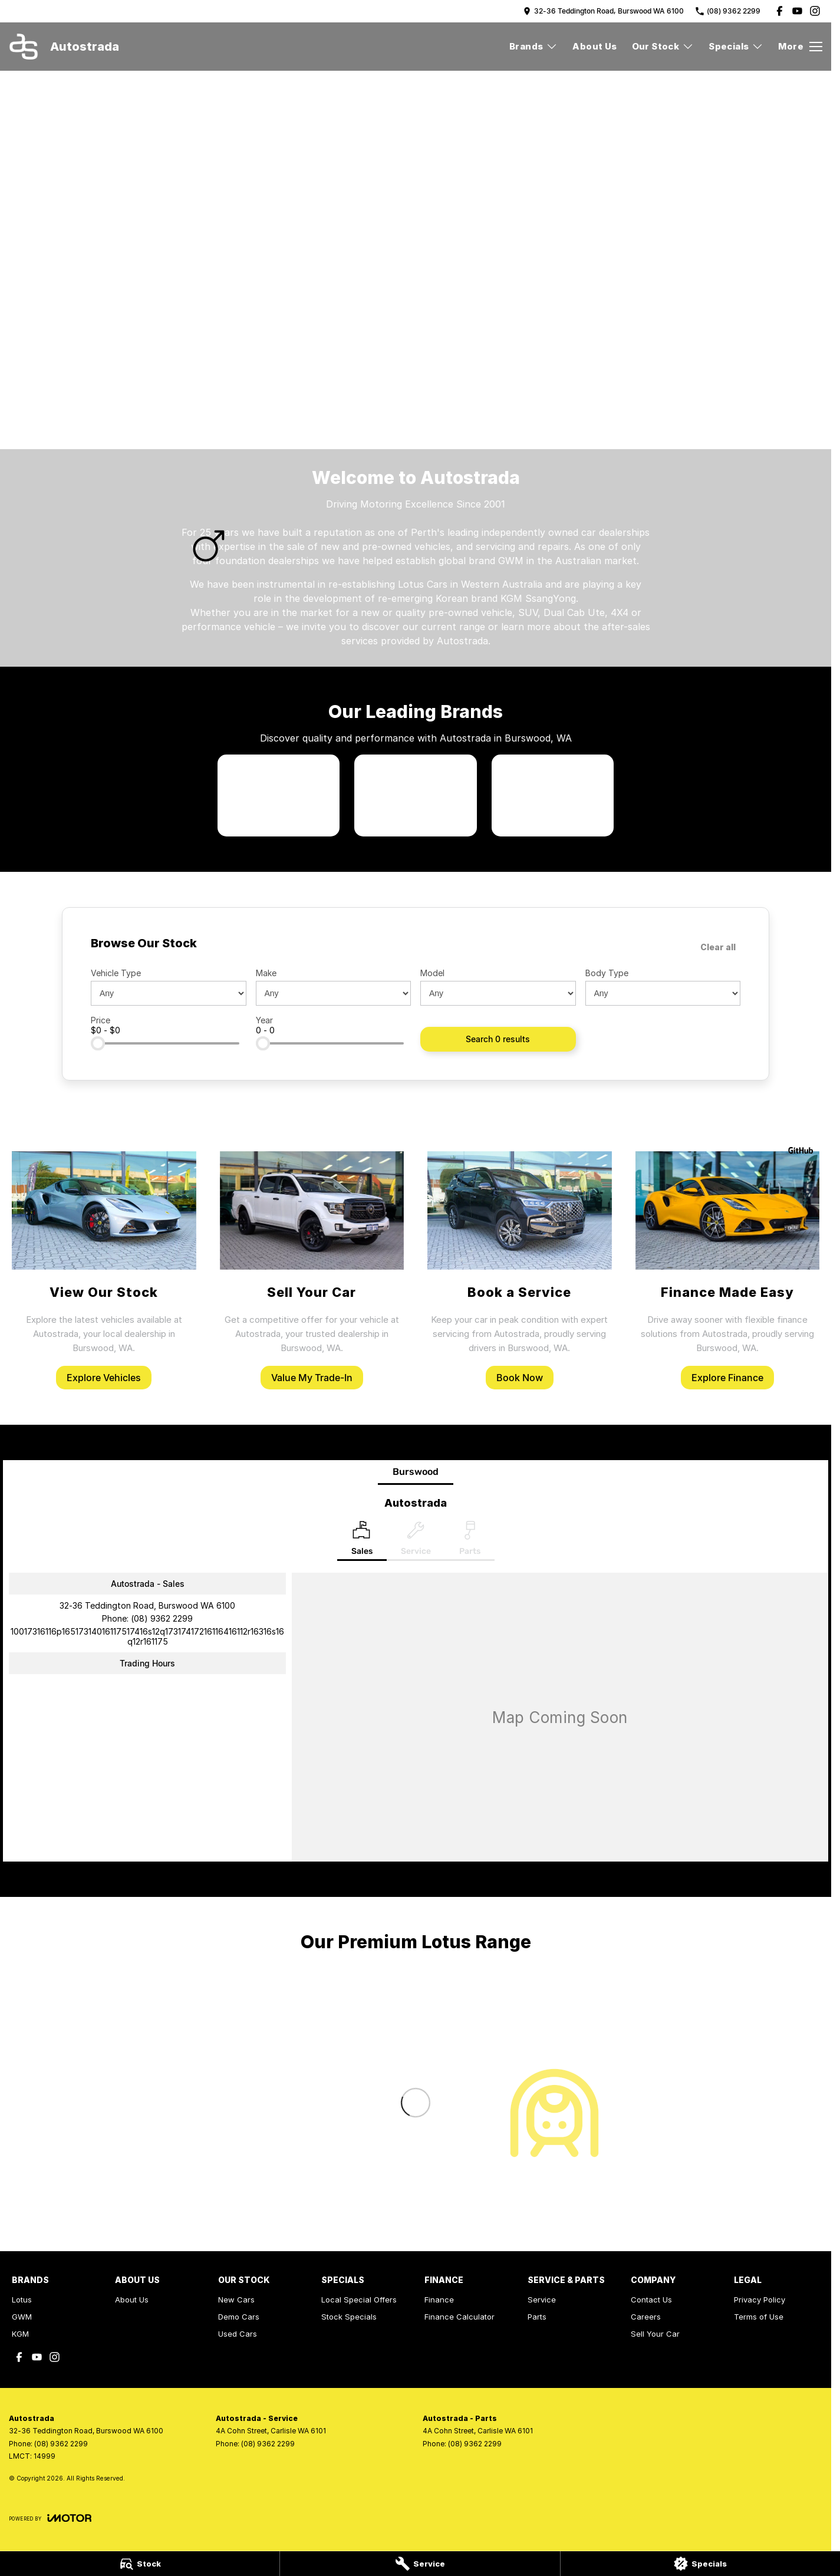  Describe the element at coordinates (209, 545) in the screenshot. I see `indicates male gender selection` at that location.